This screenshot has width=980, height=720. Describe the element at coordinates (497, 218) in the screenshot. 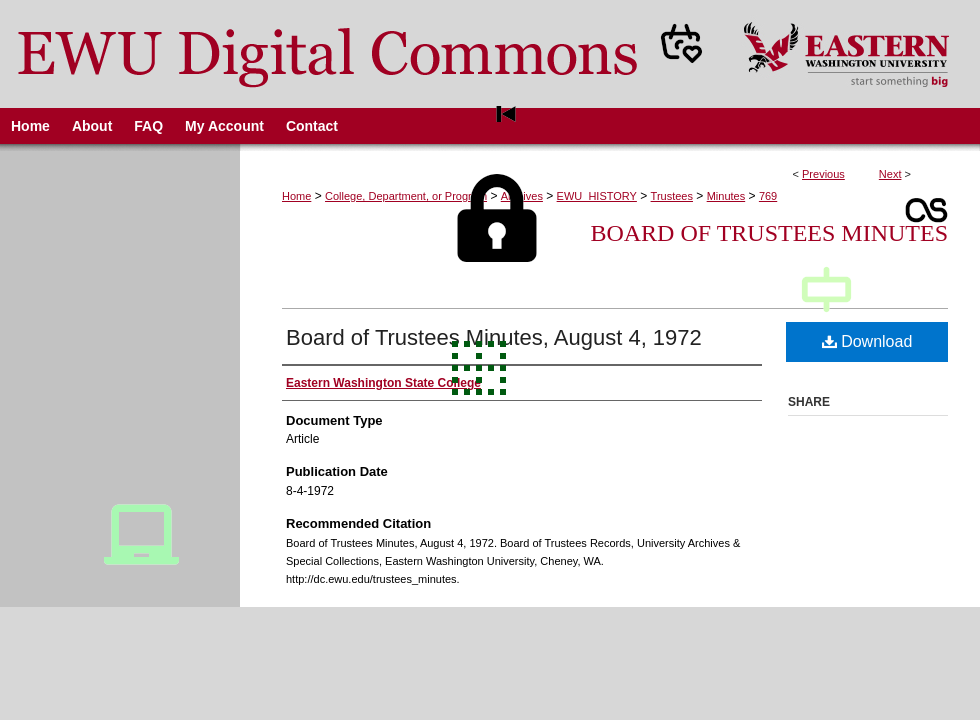

I see `indicates a locked or secured item` at that location.